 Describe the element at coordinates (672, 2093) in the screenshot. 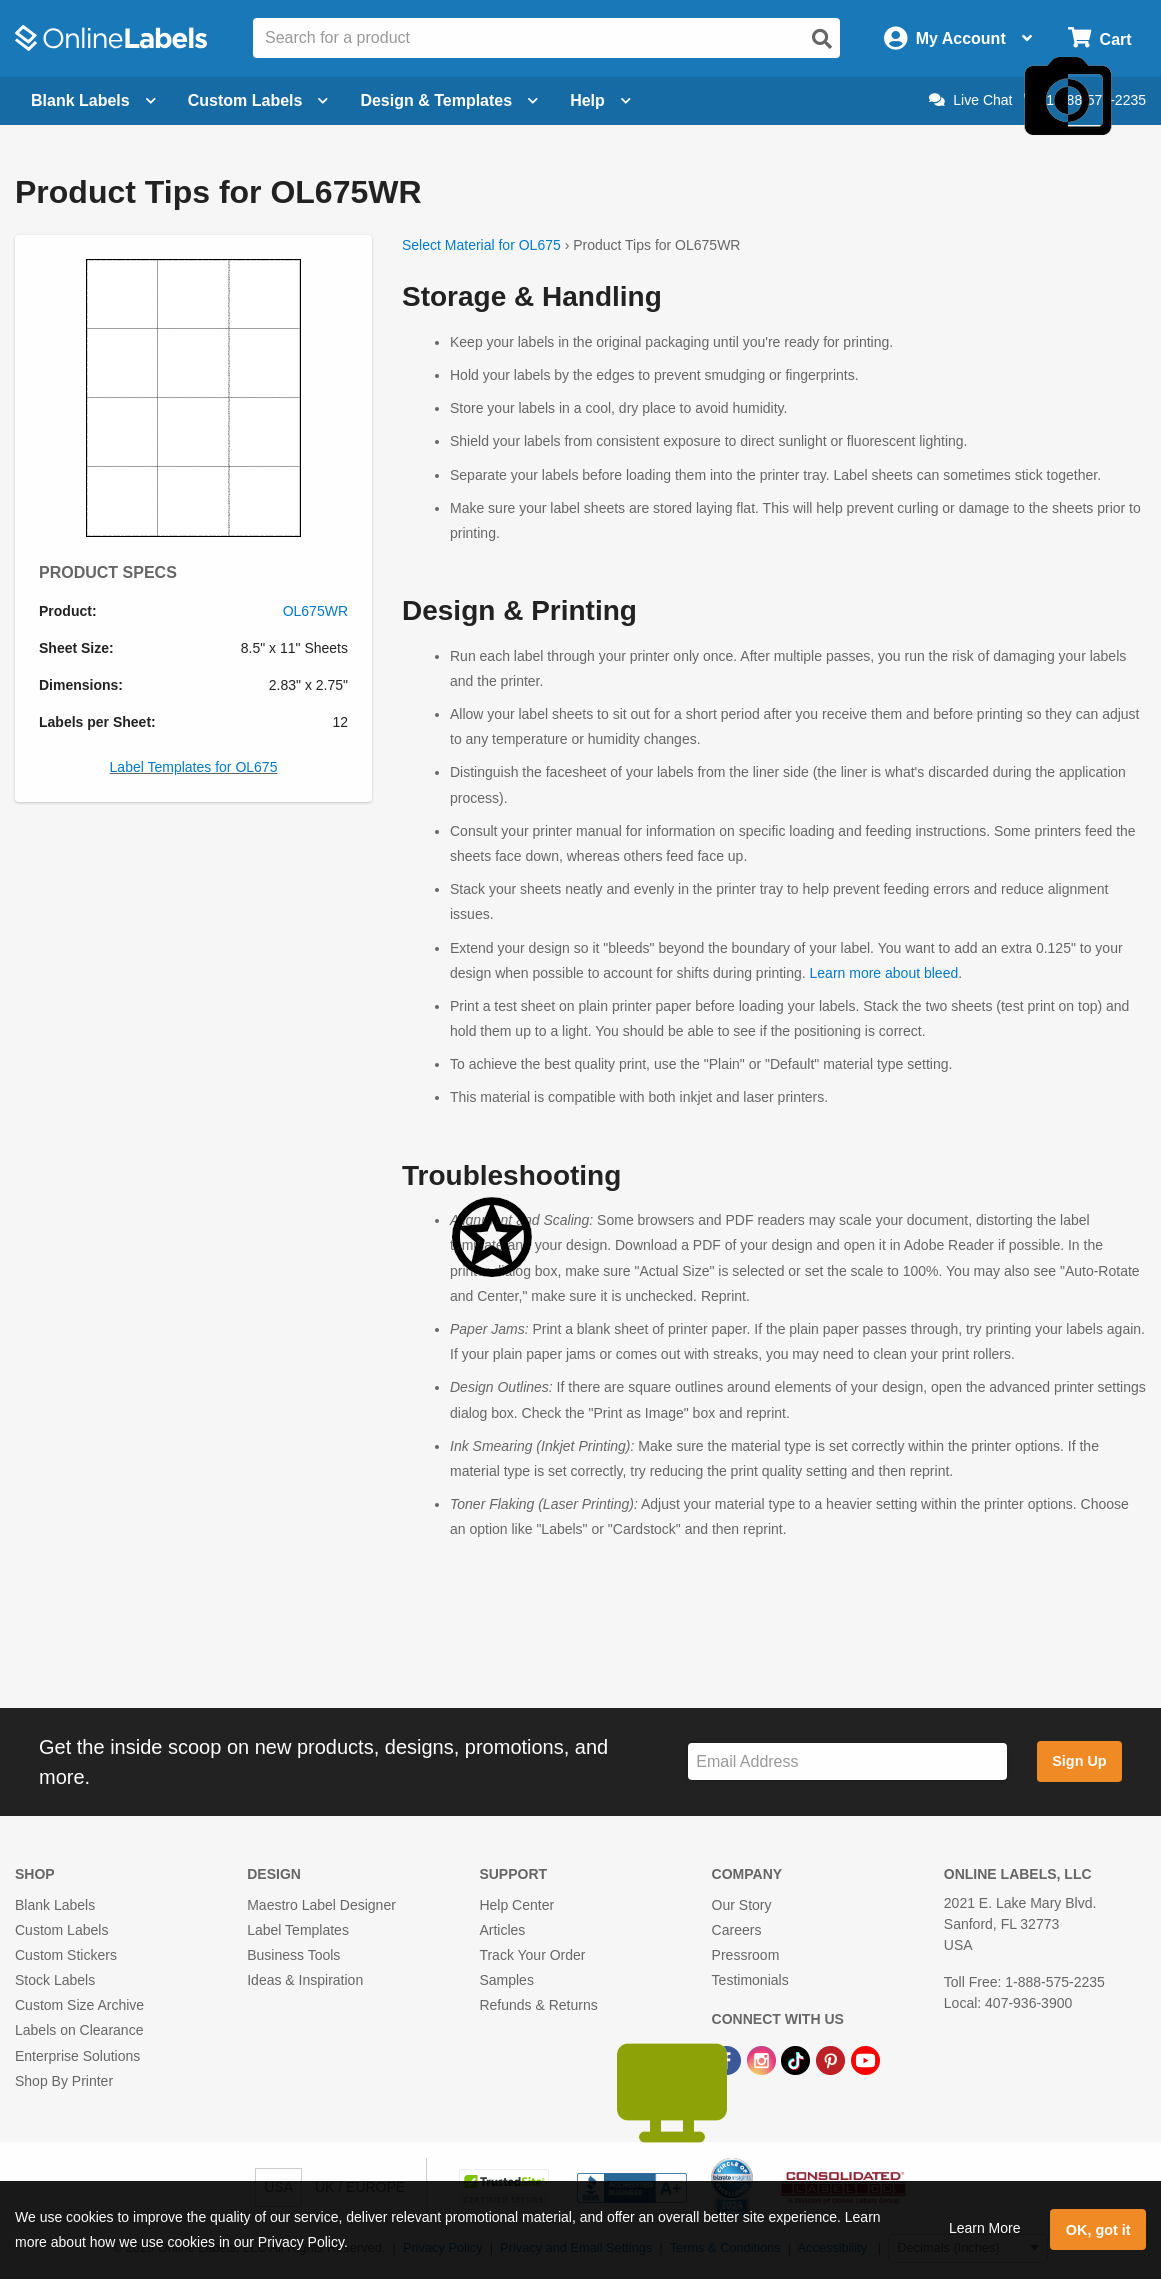

I see `switch to desktop view` at that location.